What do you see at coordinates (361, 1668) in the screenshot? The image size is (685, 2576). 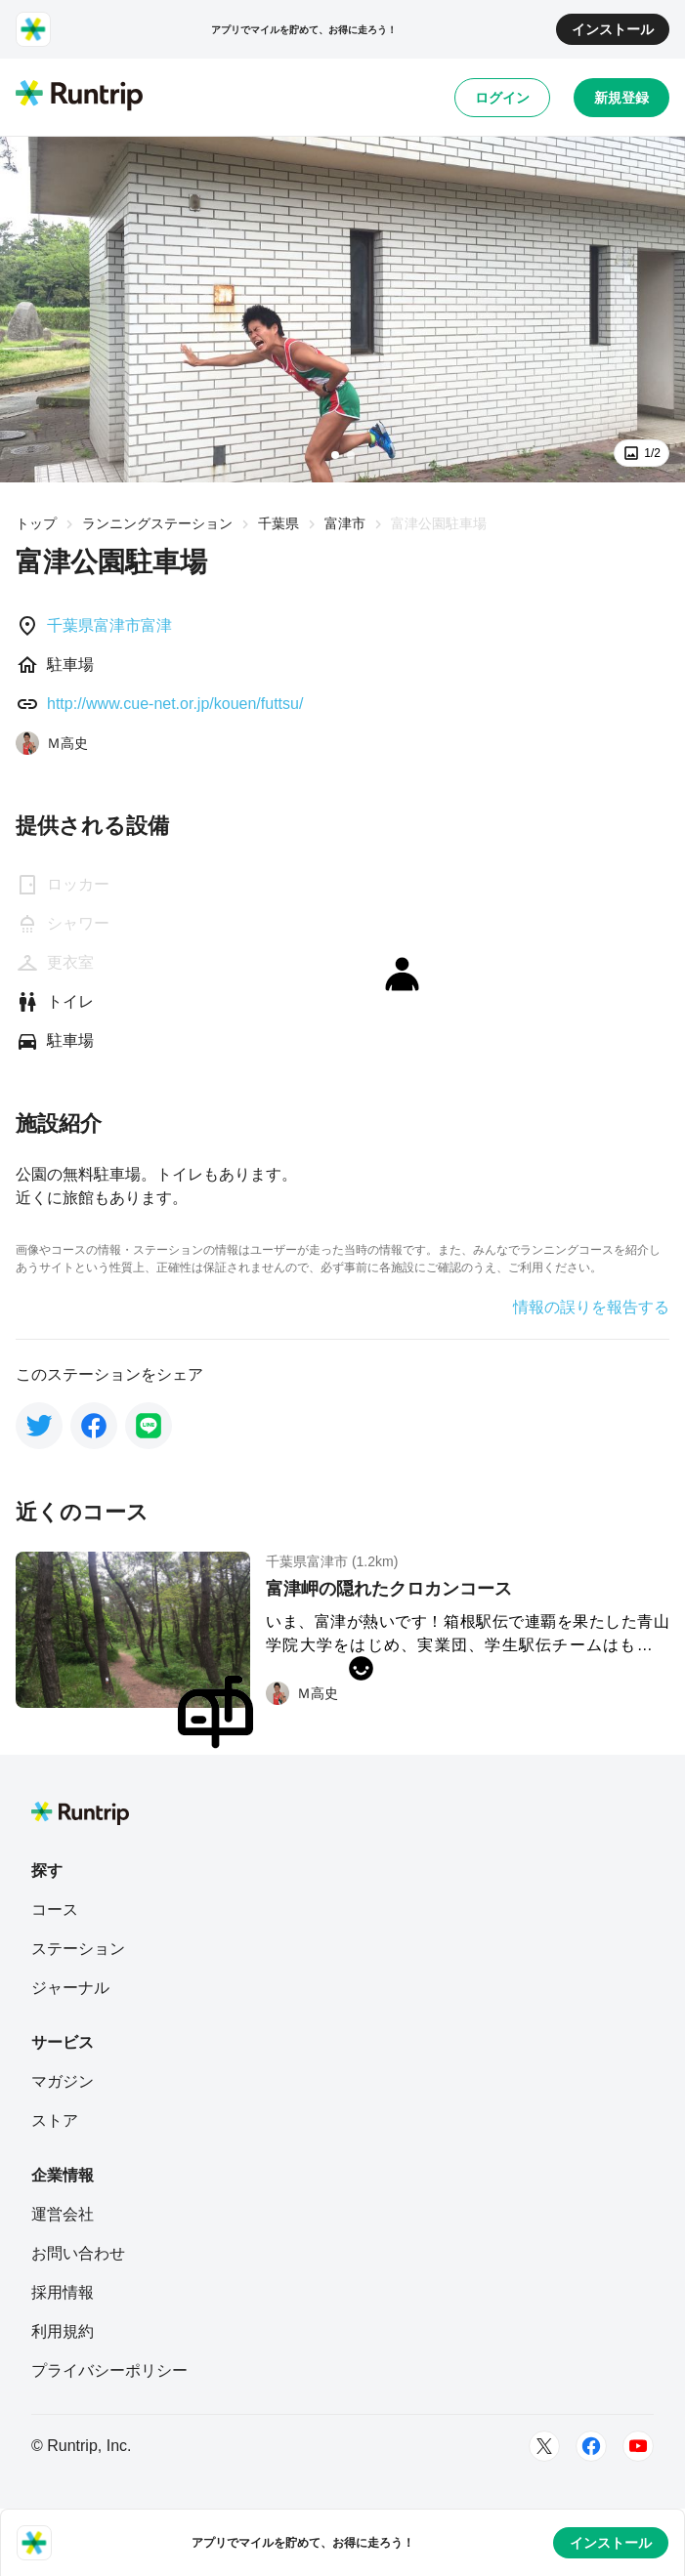 I see `open emoji picker` at bounding box center [361, 1668].